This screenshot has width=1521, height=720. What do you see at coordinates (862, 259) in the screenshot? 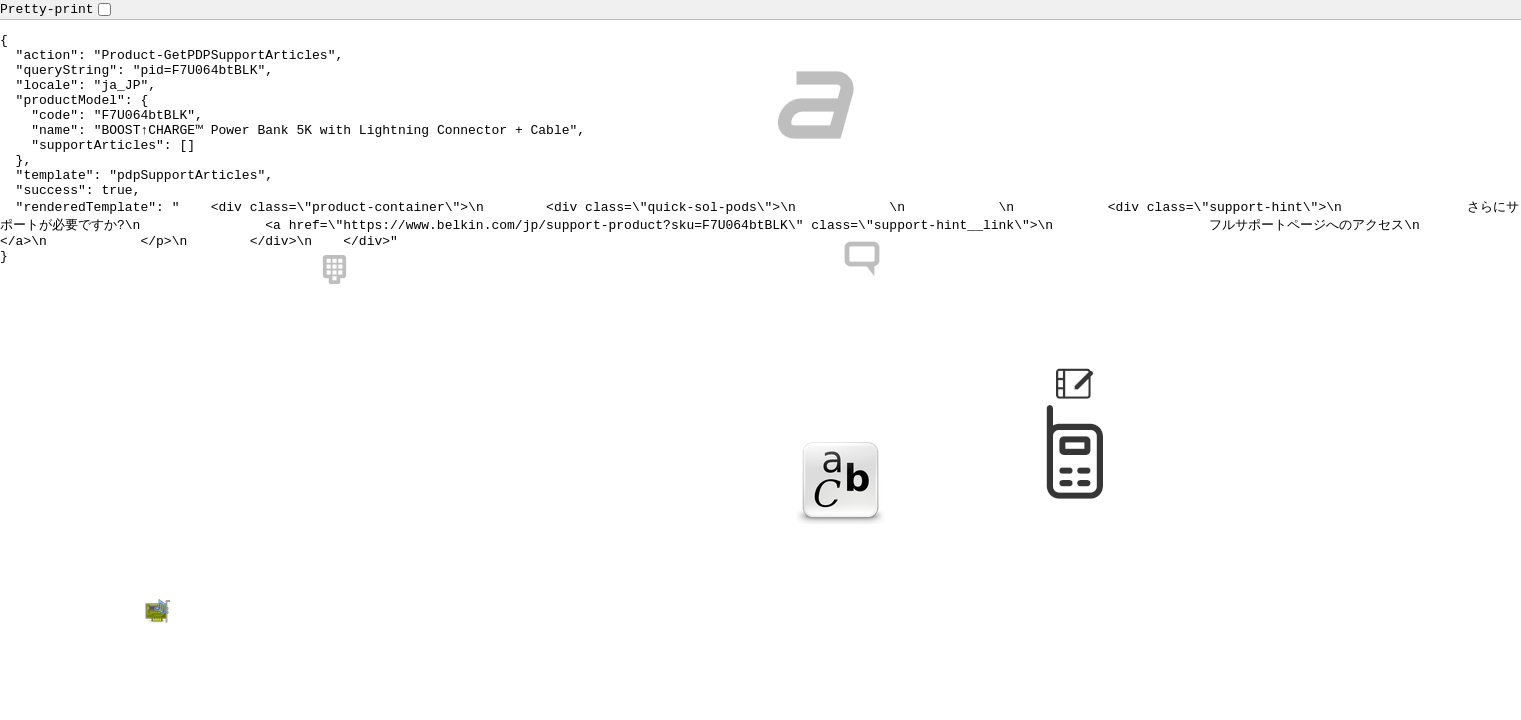
I see `set your status to invisible or offline` at bounding box center [862, 259].